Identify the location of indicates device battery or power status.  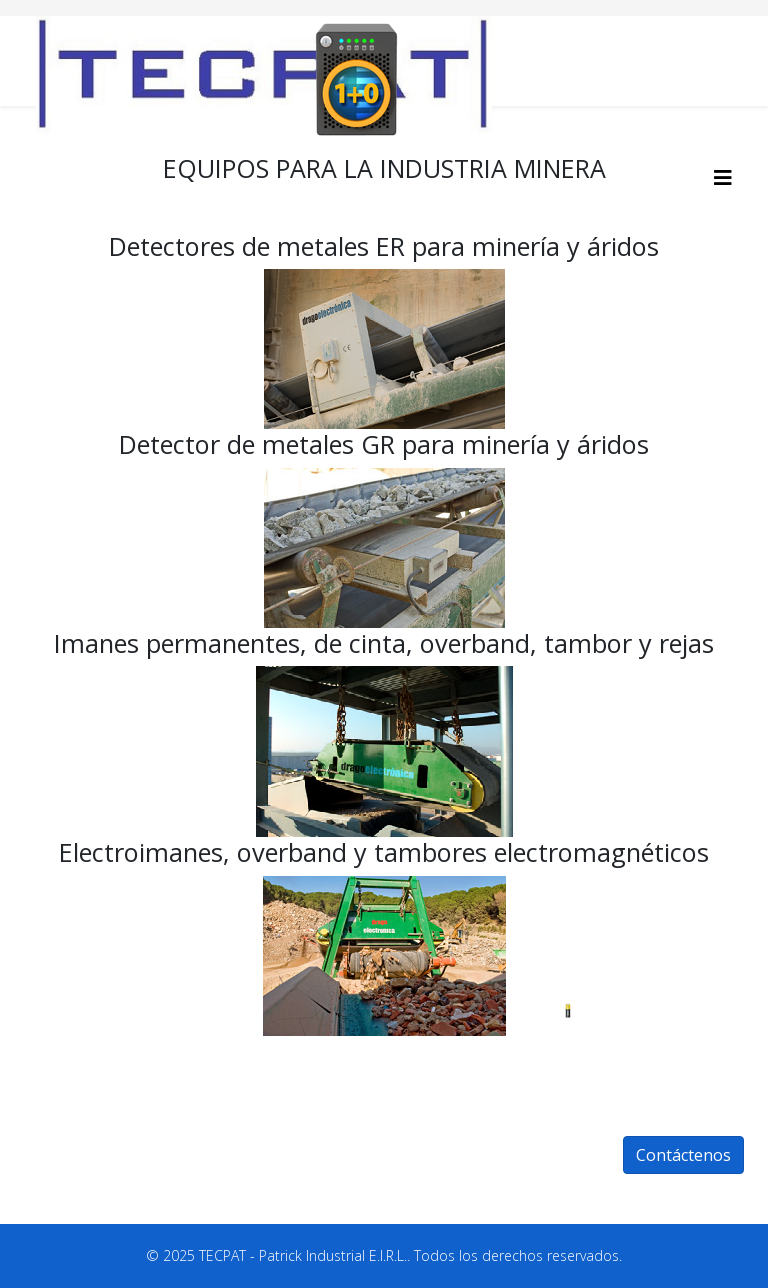
(568, 1011).